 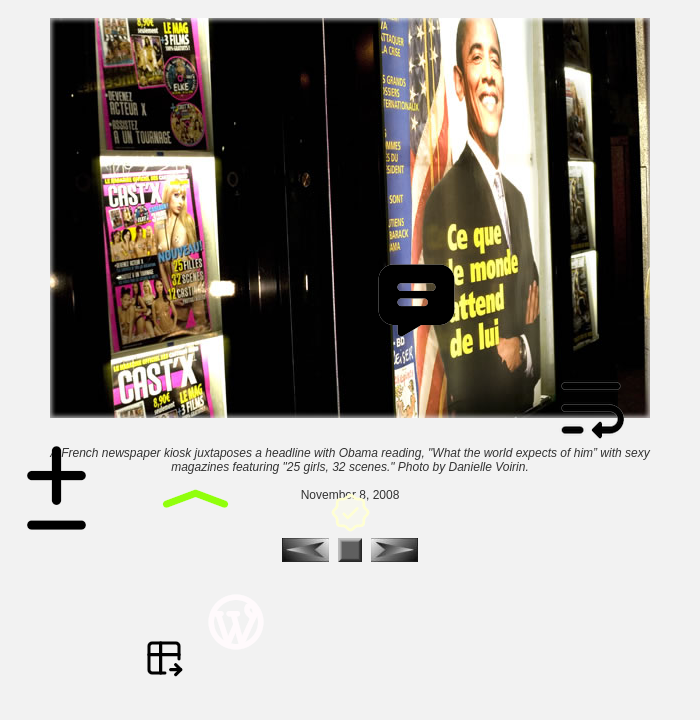 I want to click on view code differences or changes, so click(x=56, y=489).